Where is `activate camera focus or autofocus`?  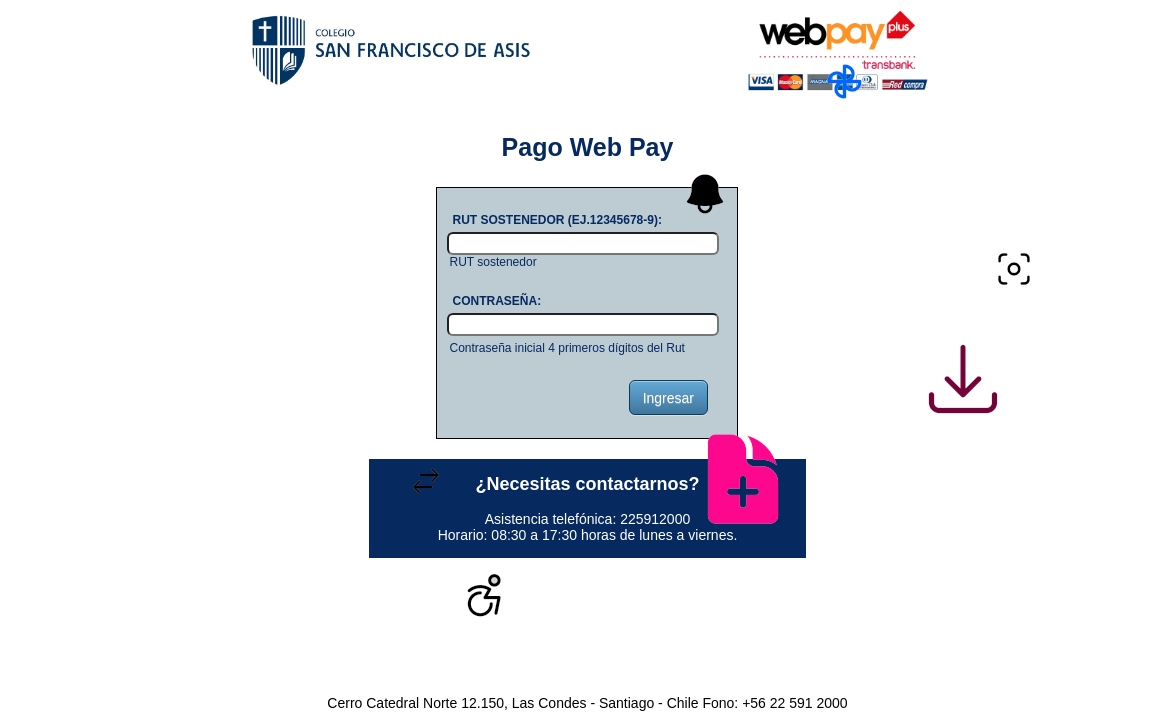
activate camera focus or autofocus is located at coordinates (1014, 269).